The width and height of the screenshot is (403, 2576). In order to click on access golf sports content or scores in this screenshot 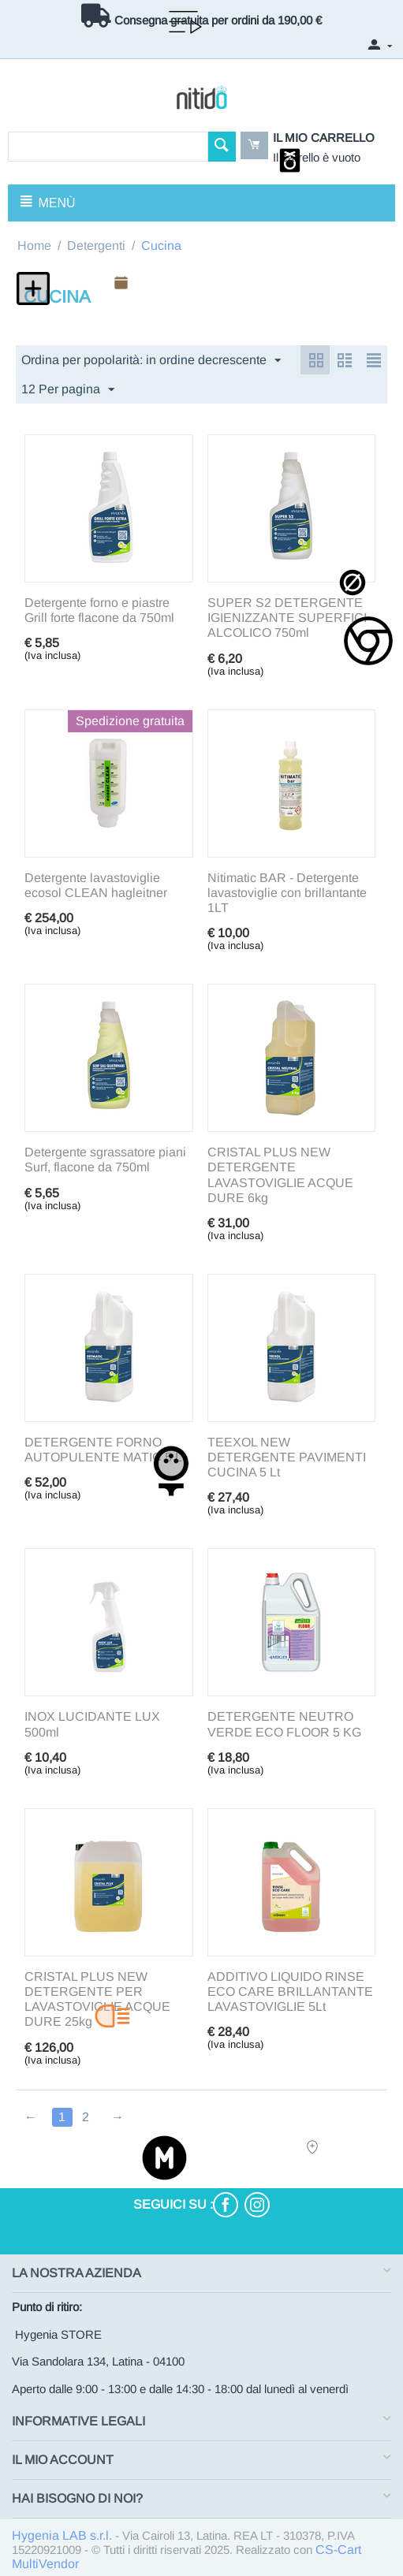, I will do `click(171, 1471)`.